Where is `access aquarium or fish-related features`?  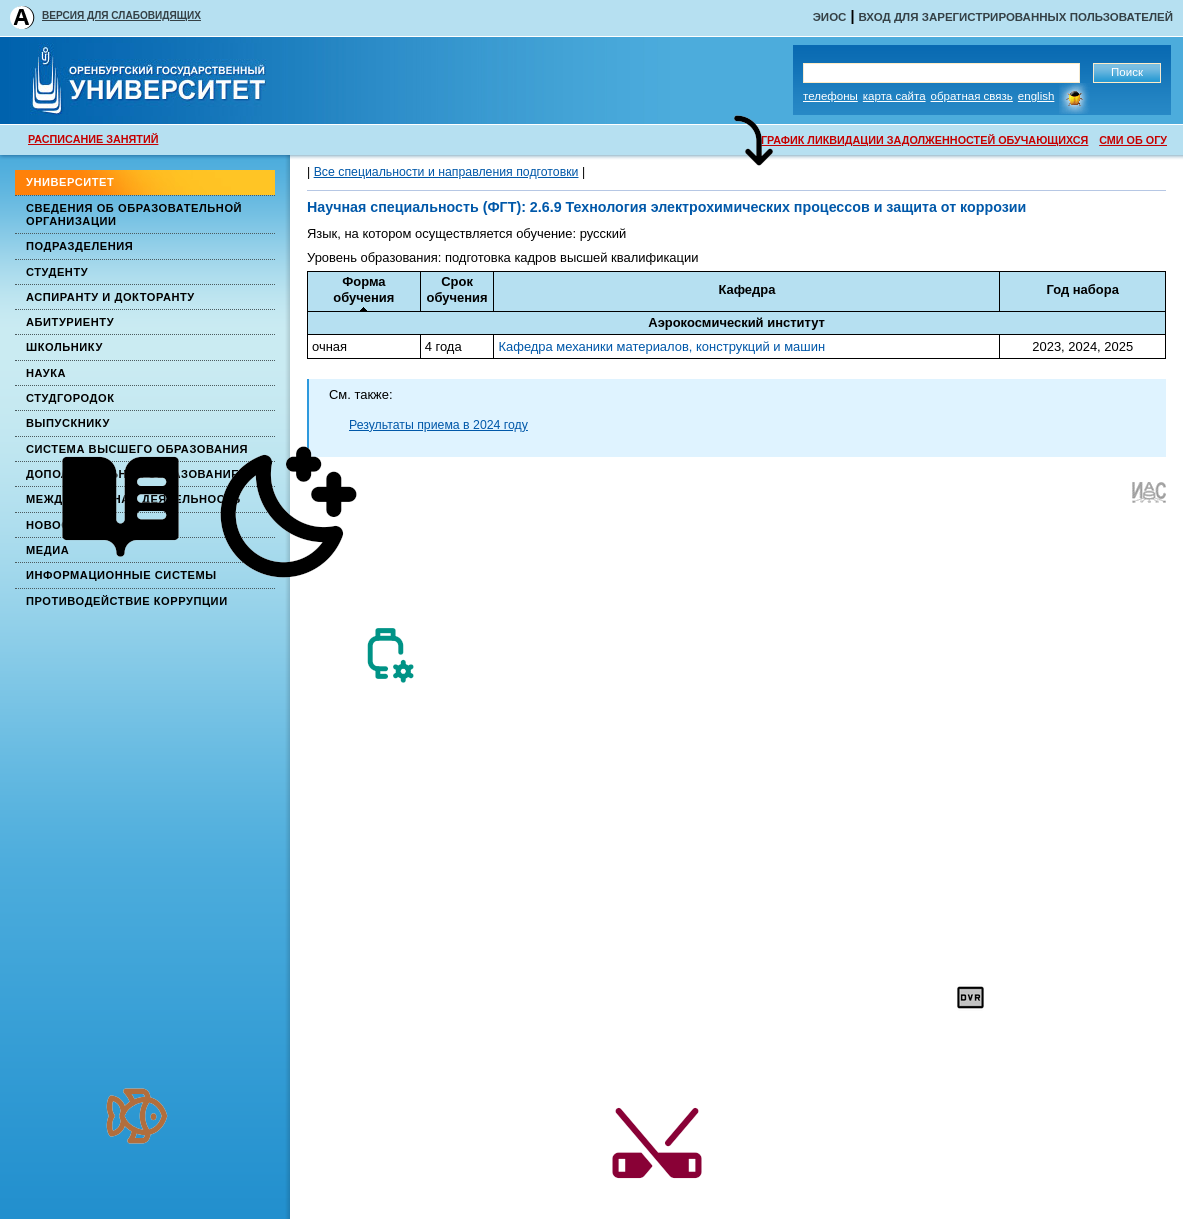
access aquarium or fish-related features is located at coordinates (137, 1116).